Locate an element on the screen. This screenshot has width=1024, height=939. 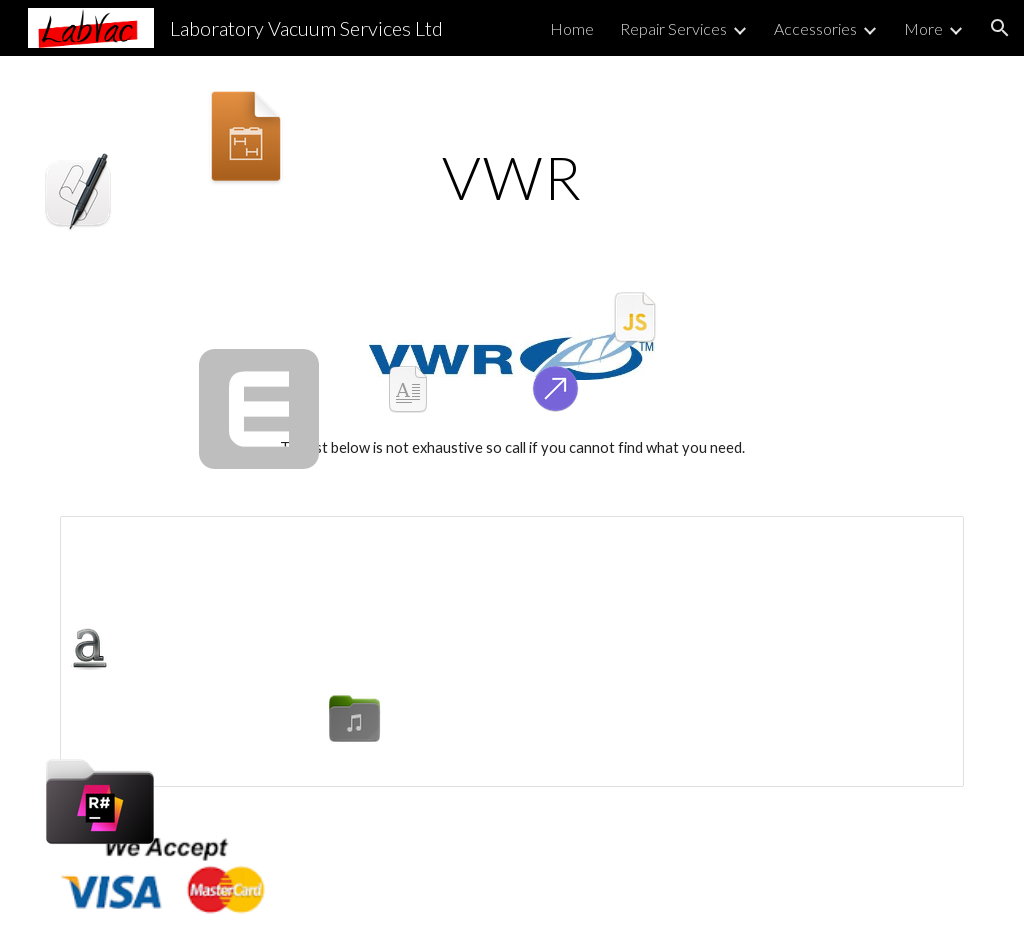
a javascript file in the file system is located at coordinates (635, 317).